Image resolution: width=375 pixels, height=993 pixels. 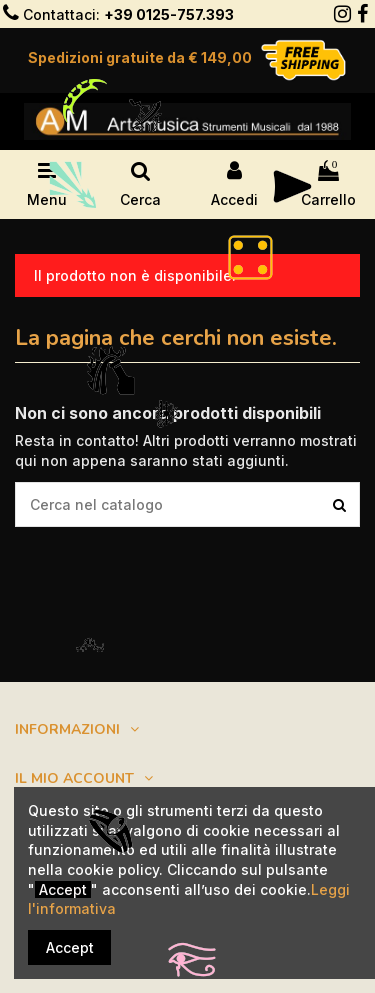 What do you see at coordinates (292, 186) in the screenshot?
I see `start or resume media playback` at bounding box center [292, 186].